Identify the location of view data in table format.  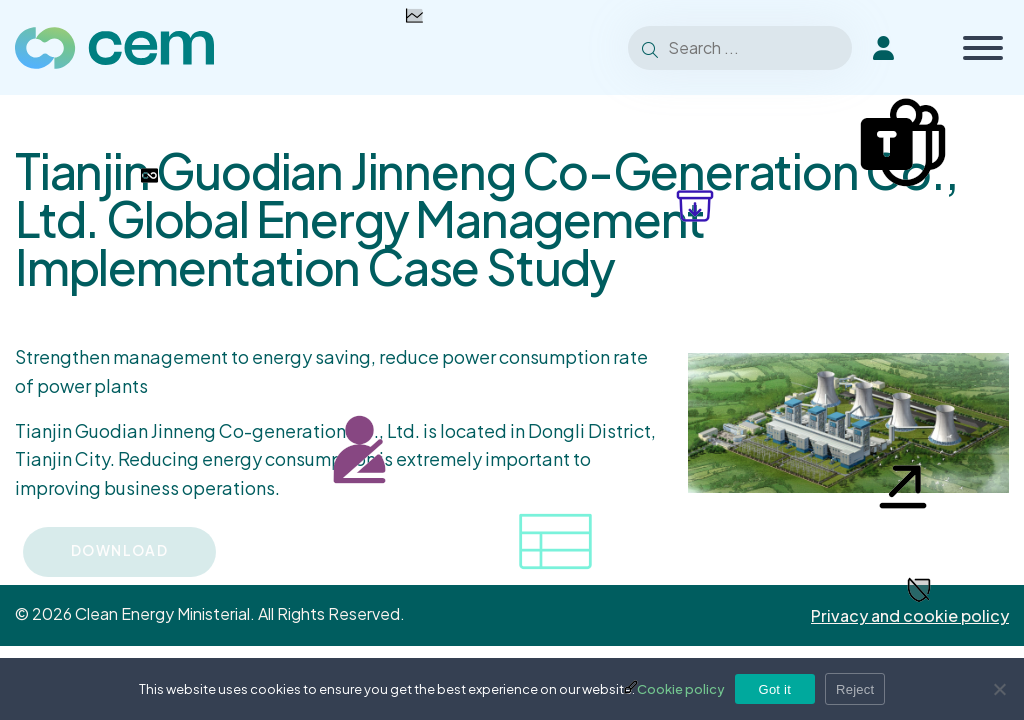
(555, 541).